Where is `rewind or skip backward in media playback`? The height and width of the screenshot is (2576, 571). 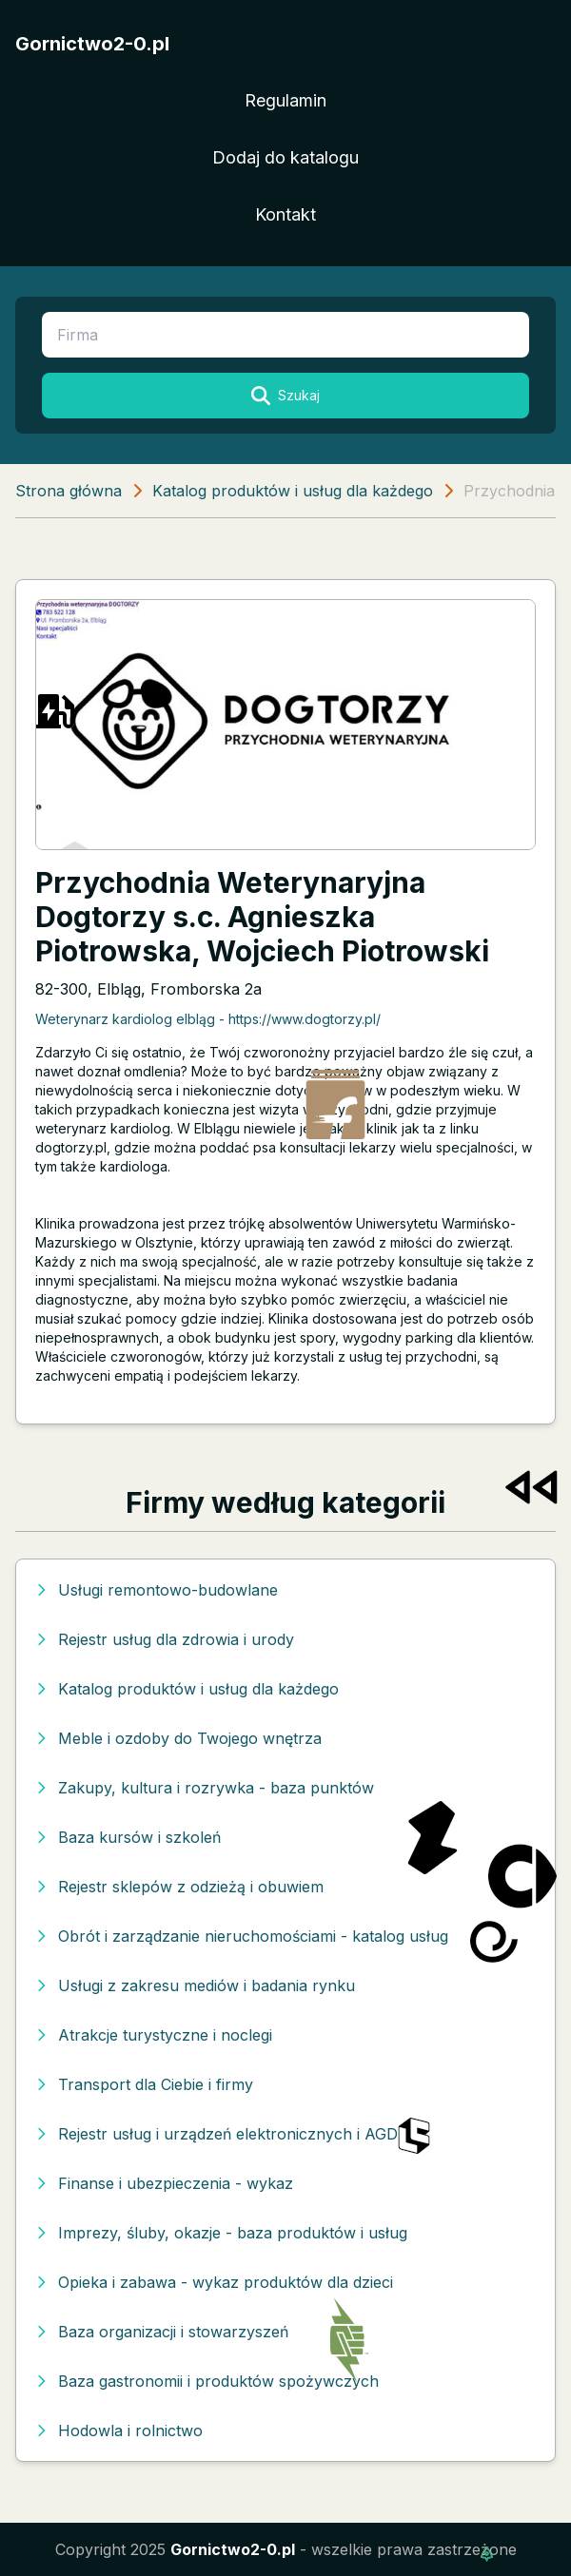 rewind or skip backward in media playback is located at coordinates (533, 1487).